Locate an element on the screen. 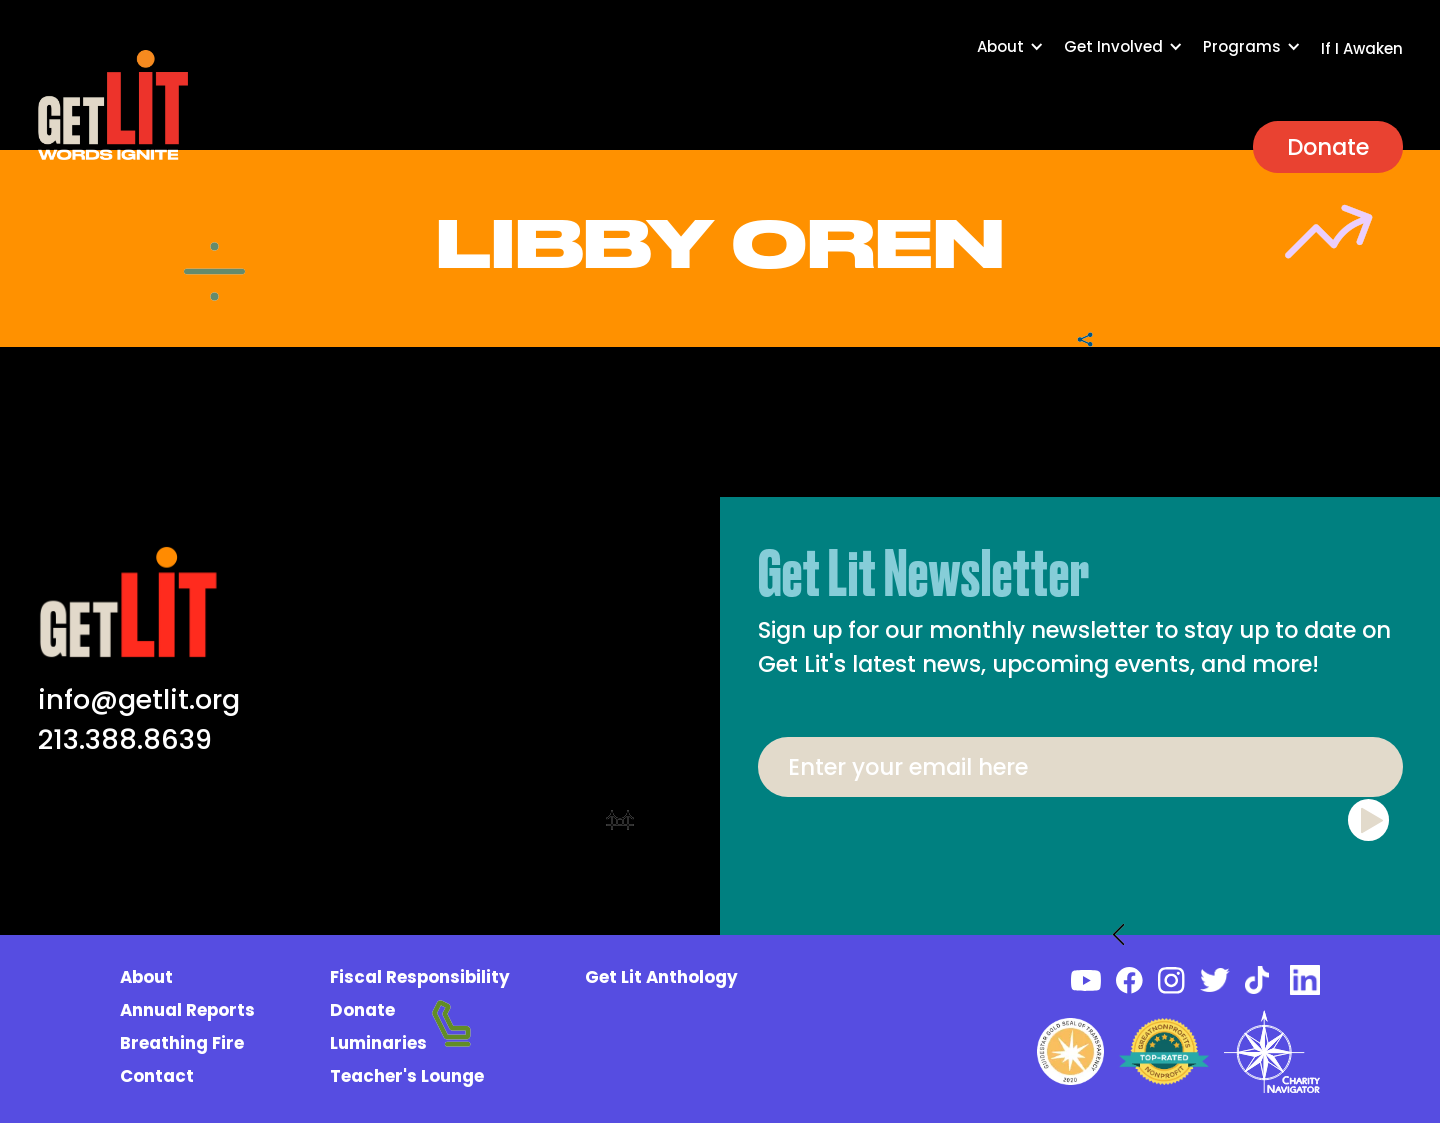 Image resolution: width=1440 pixels, height=1123 pixels. view bridge or crossing information is located at coordinates (620, 820).